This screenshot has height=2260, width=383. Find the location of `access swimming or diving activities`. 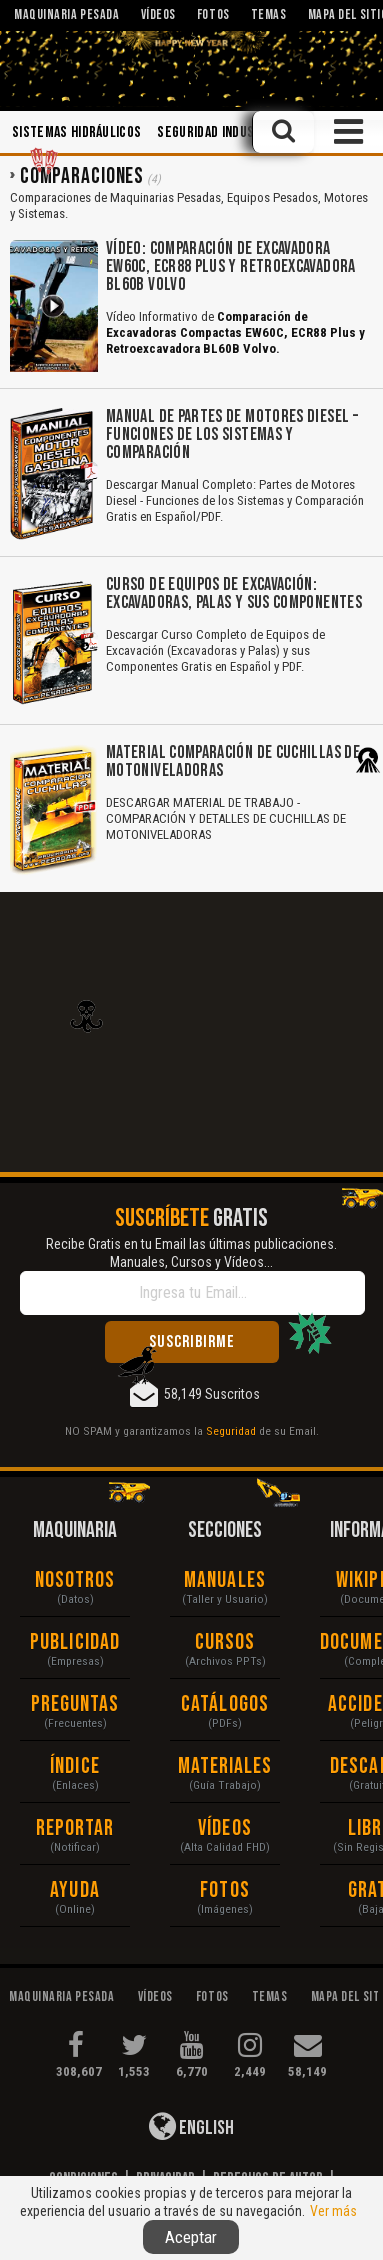

access swimming or diving activities is located at coordinates (44, 161).